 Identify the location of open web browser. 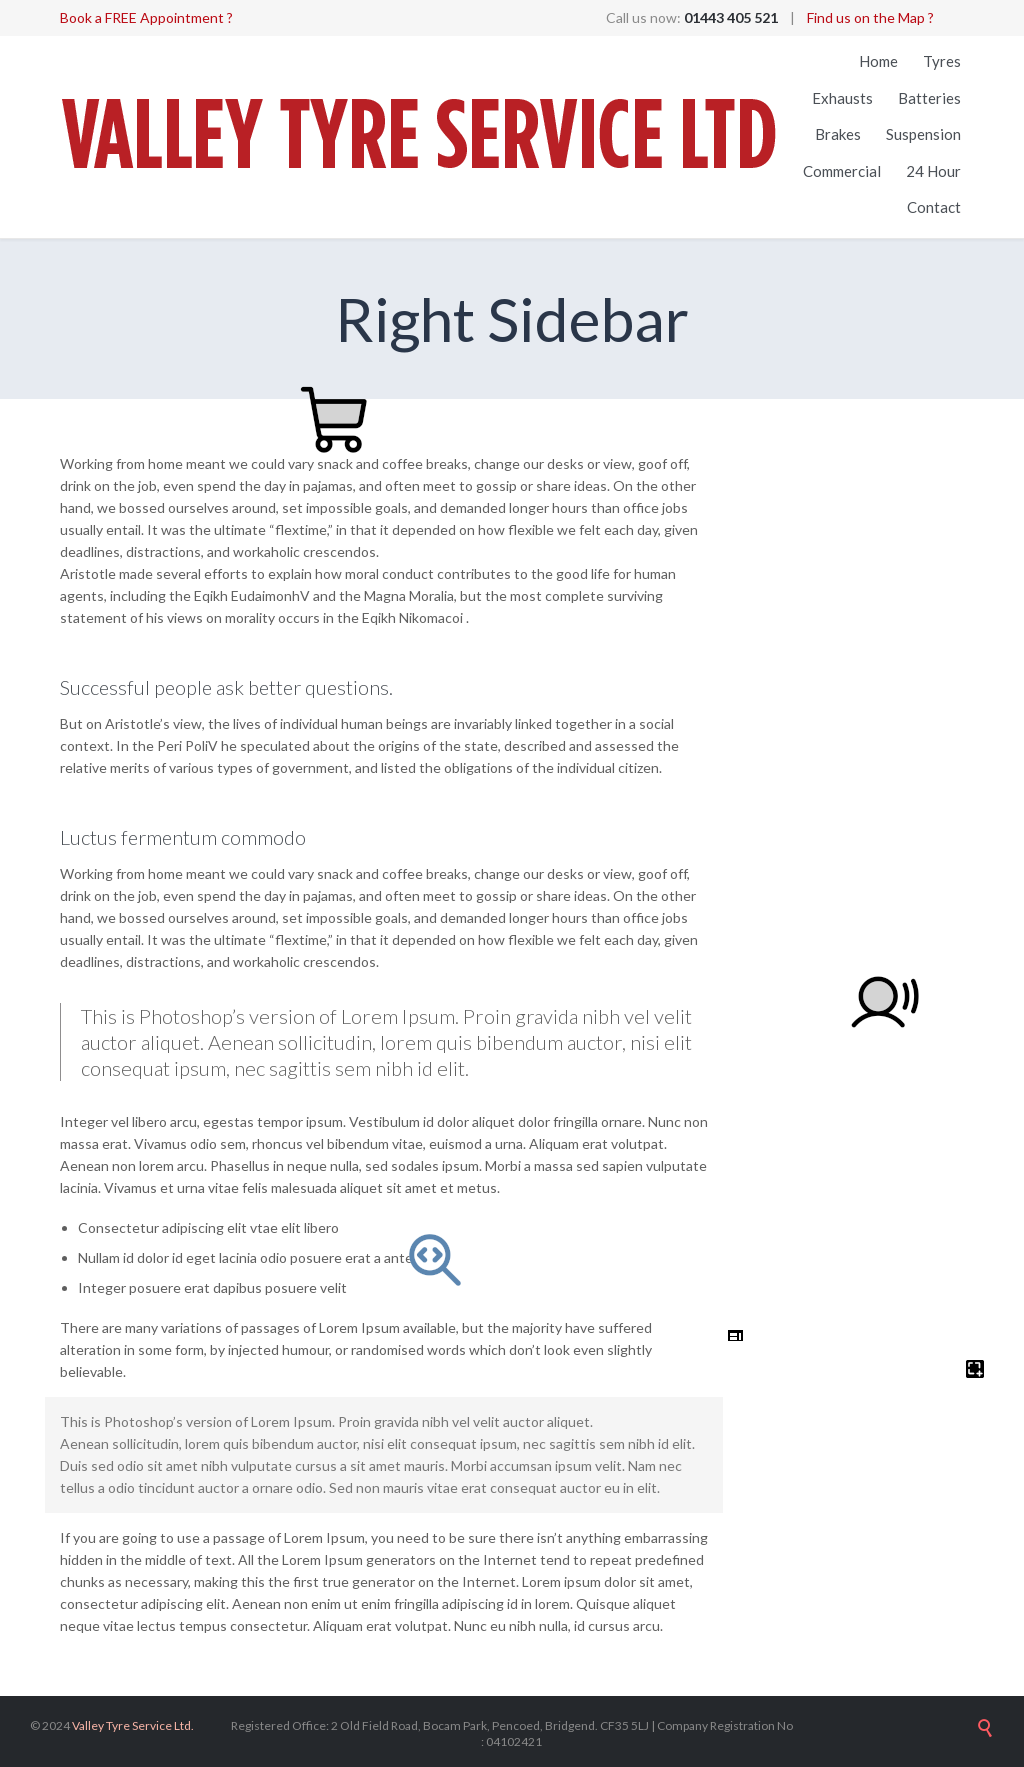
(735, 1335).